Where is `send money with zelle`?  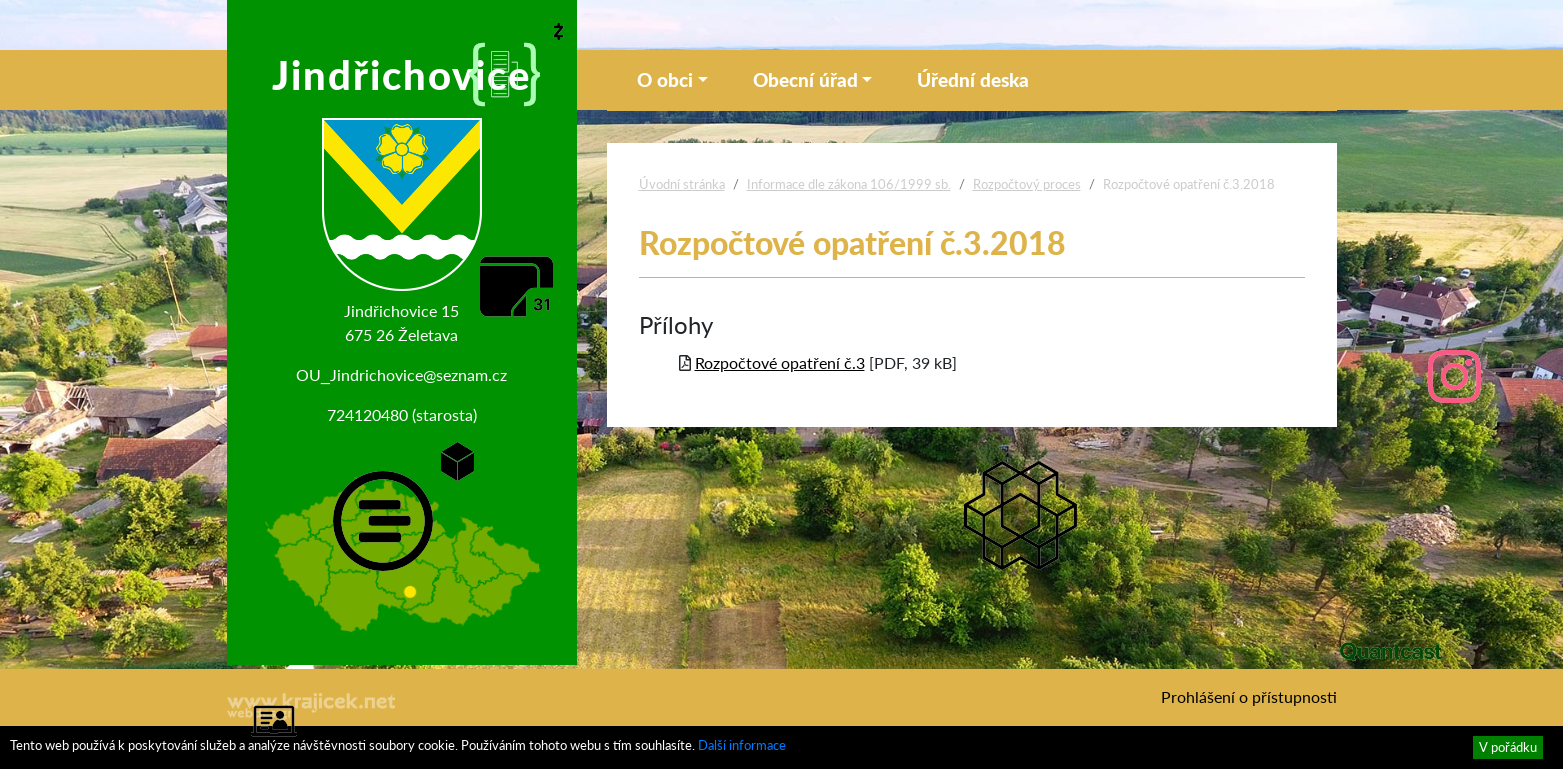
send money with zelle is located at coordinates (558, 31).